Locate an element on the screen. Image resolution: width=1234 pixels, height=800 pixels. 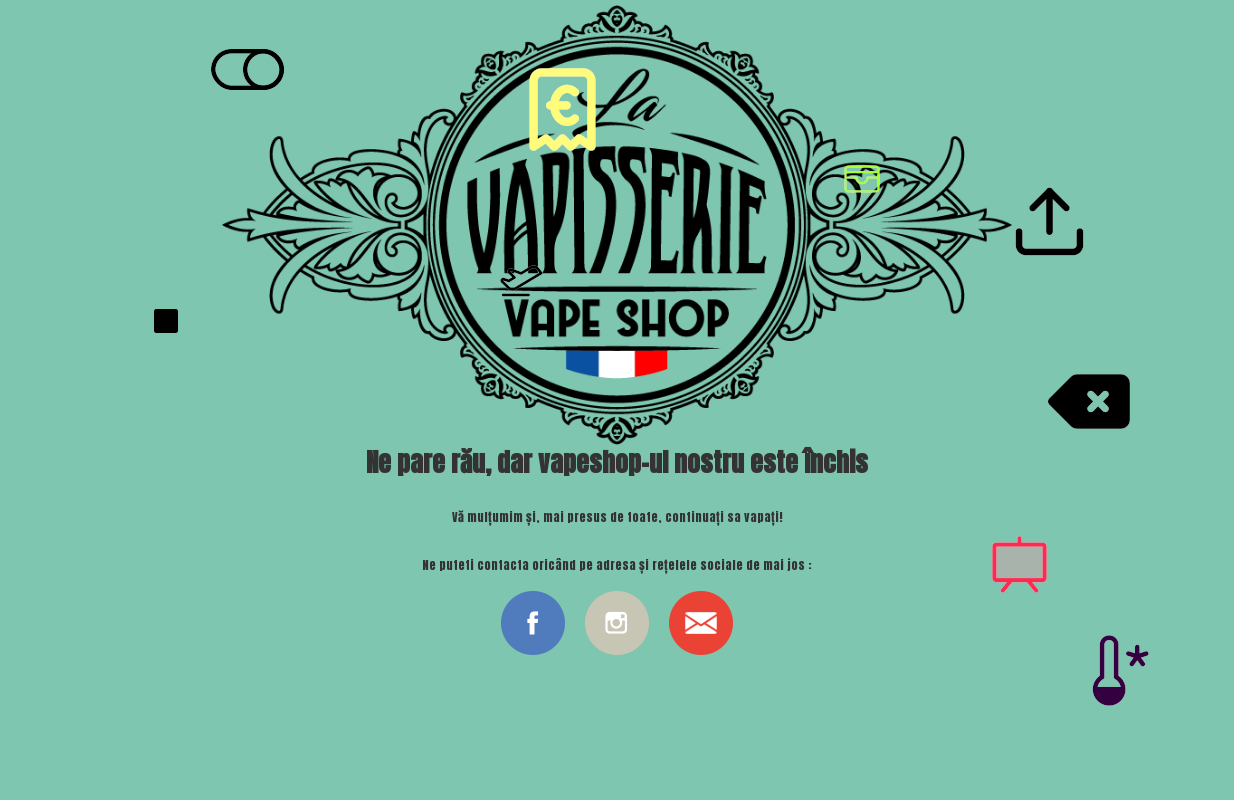
start or view a presentation is located at coordinates (1019, 565).